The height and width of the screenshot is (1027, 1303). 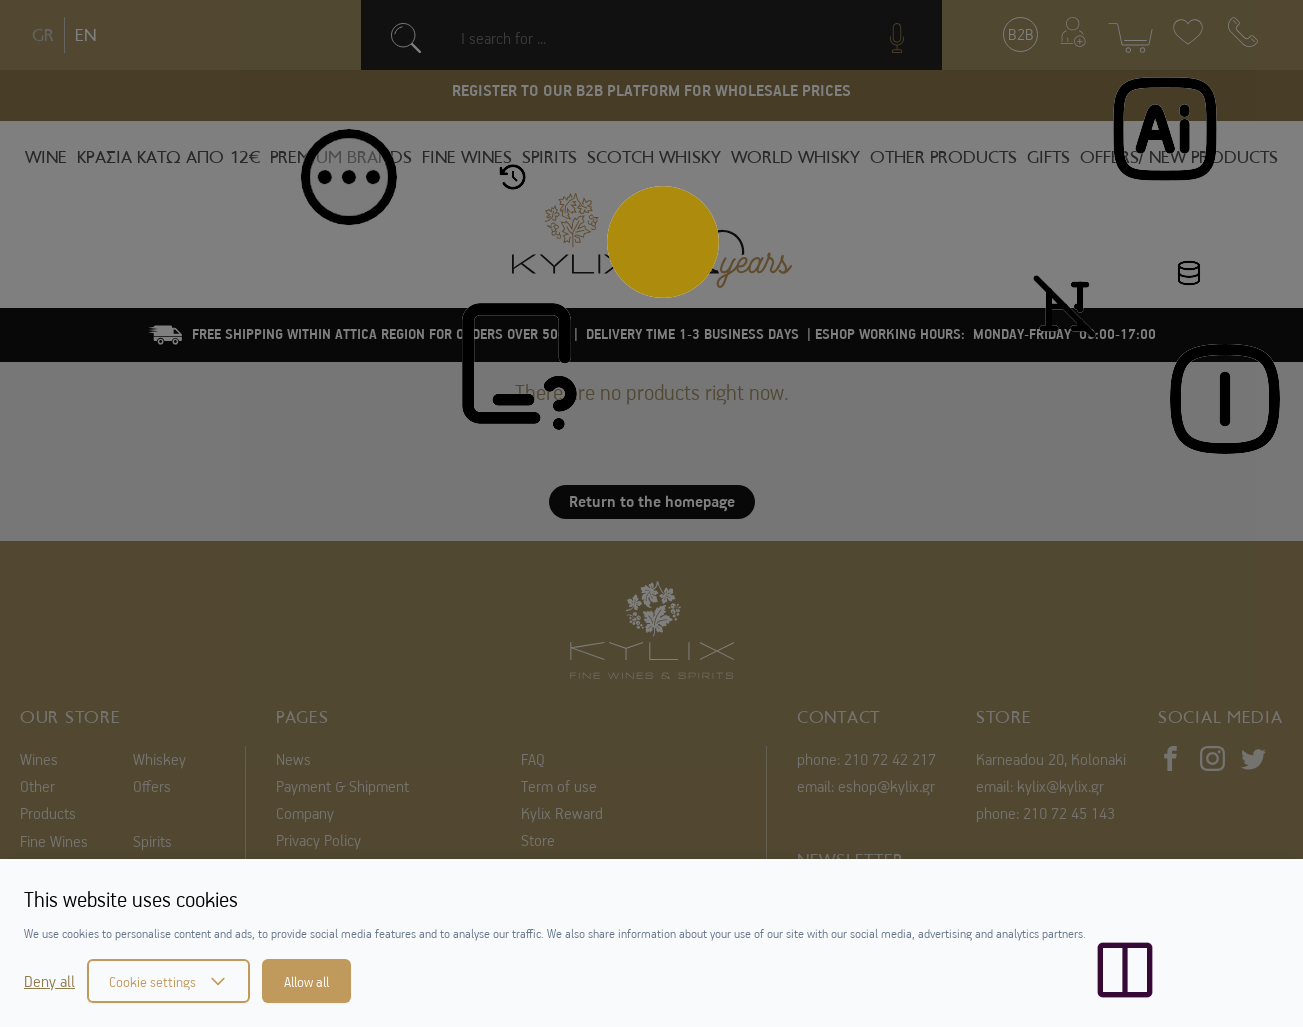 I want to click on access database or data storage, so click(x=1189, y=273).